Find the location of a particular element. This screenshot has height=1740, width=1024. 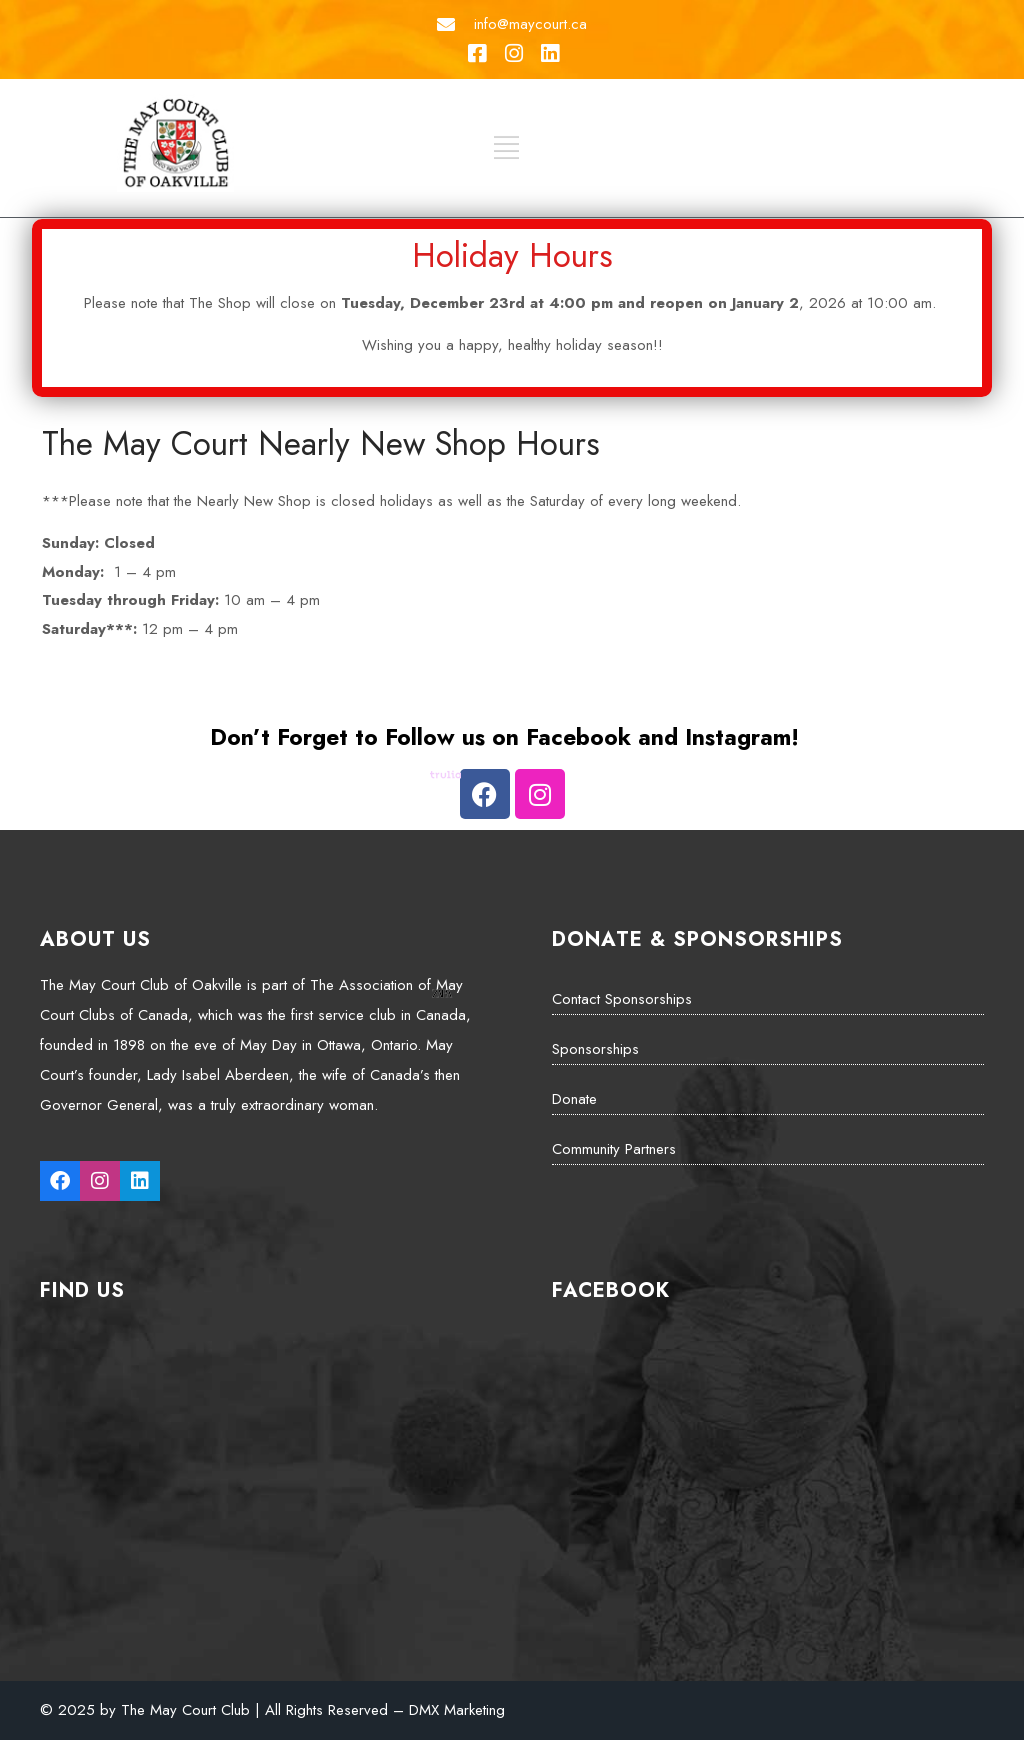

open the Trulia real estate app is located at coordinates (445, 774).